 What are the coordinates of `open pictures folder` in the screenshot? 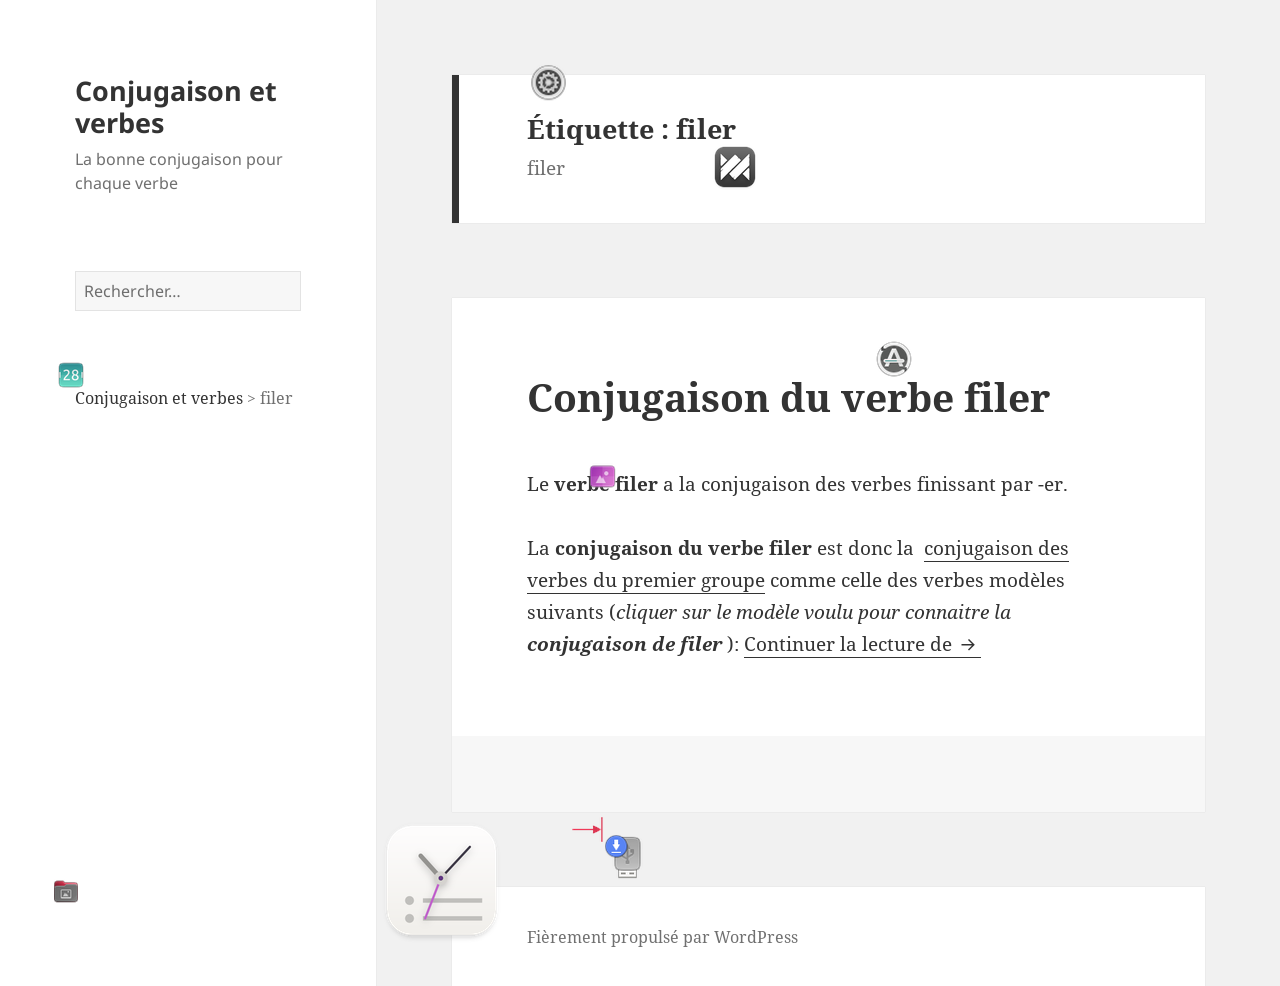 It's located at (66, 891).